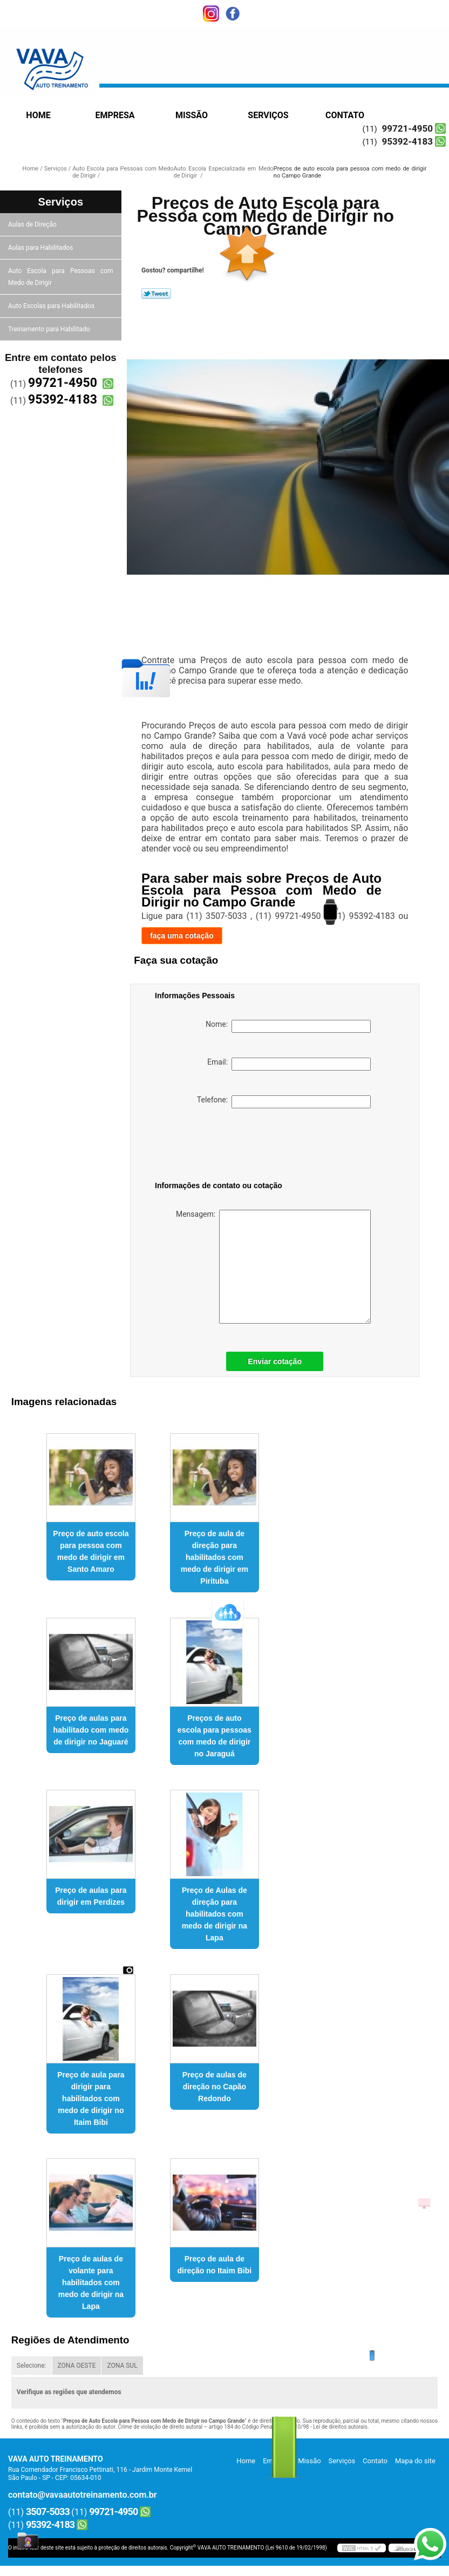 The image size is (449, 2576). Describe the element at coordinates (330, 912) in the screenshot. I see `manage your connected Apple Watch SE` at that location.